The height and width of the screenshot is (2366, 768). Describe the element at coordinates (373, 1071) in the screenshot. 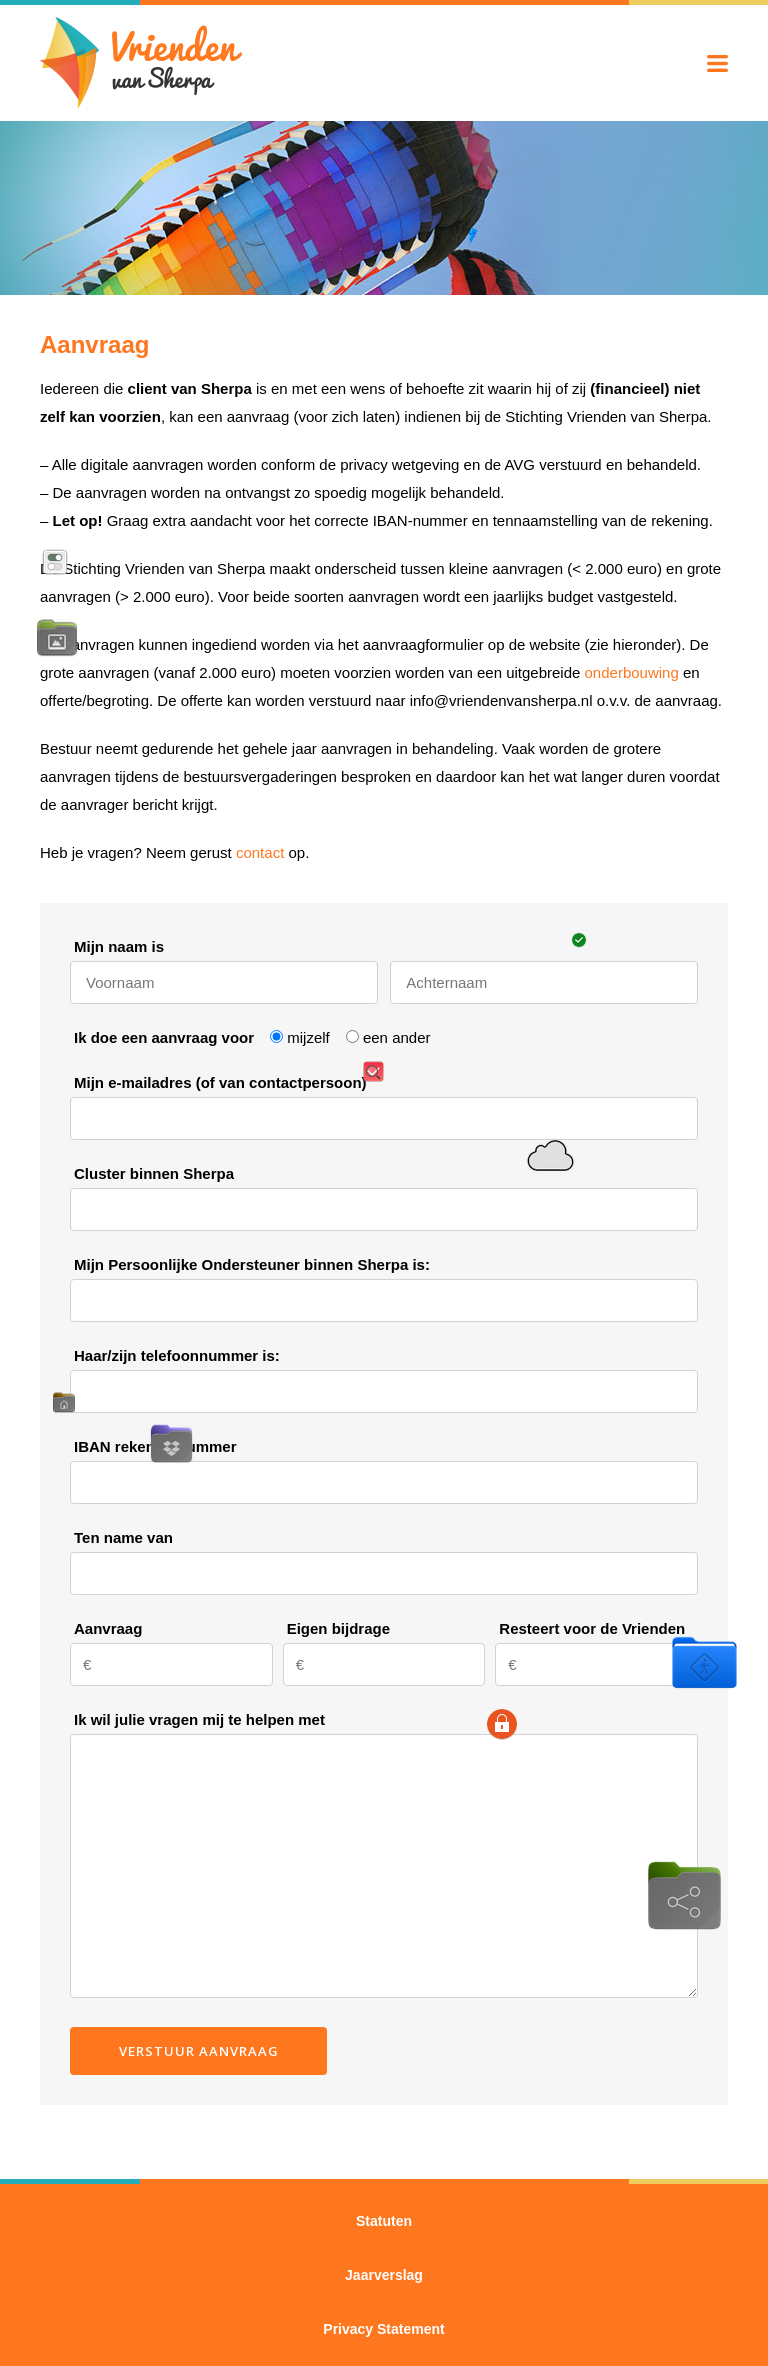

I see `open dconf editor to modify system settings` at that location.